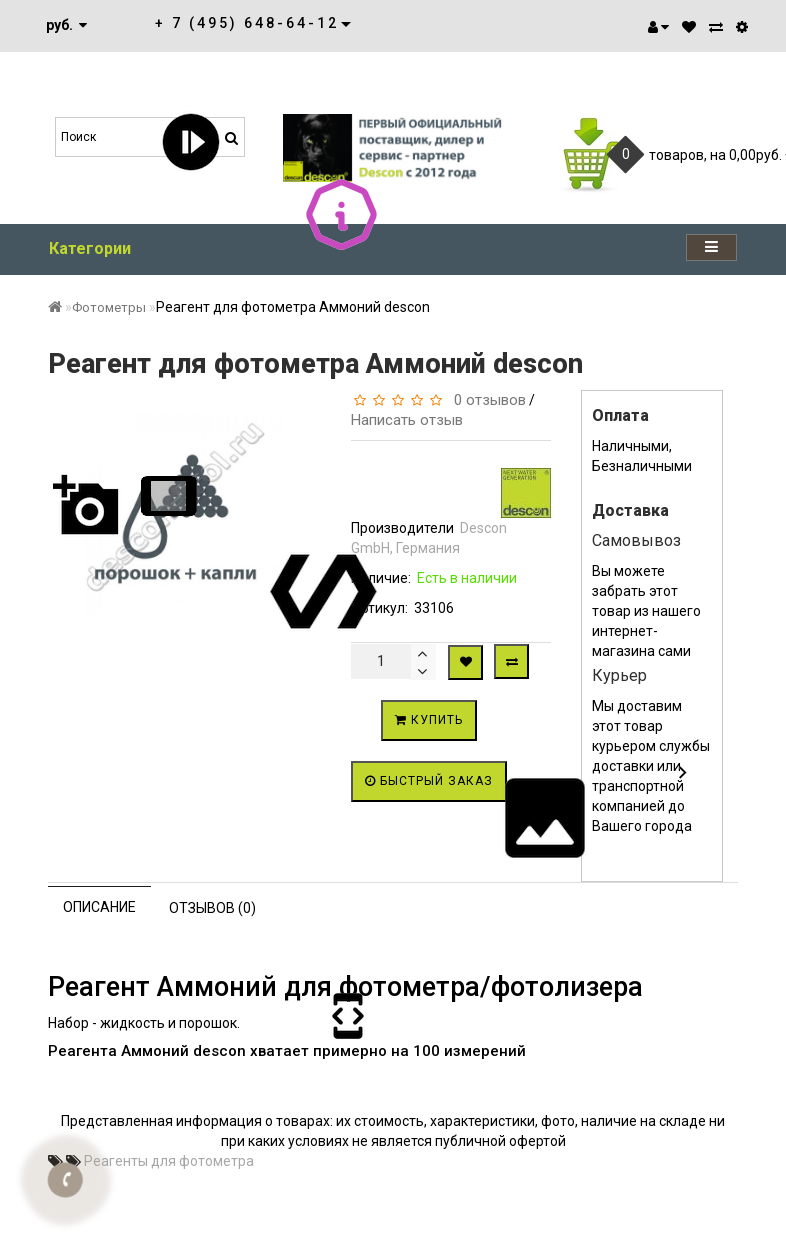 The image size is (786, 1236). Describe the element at coordinates (348, 1016) in the screenshot. I see `access developer mode settings` at that location.